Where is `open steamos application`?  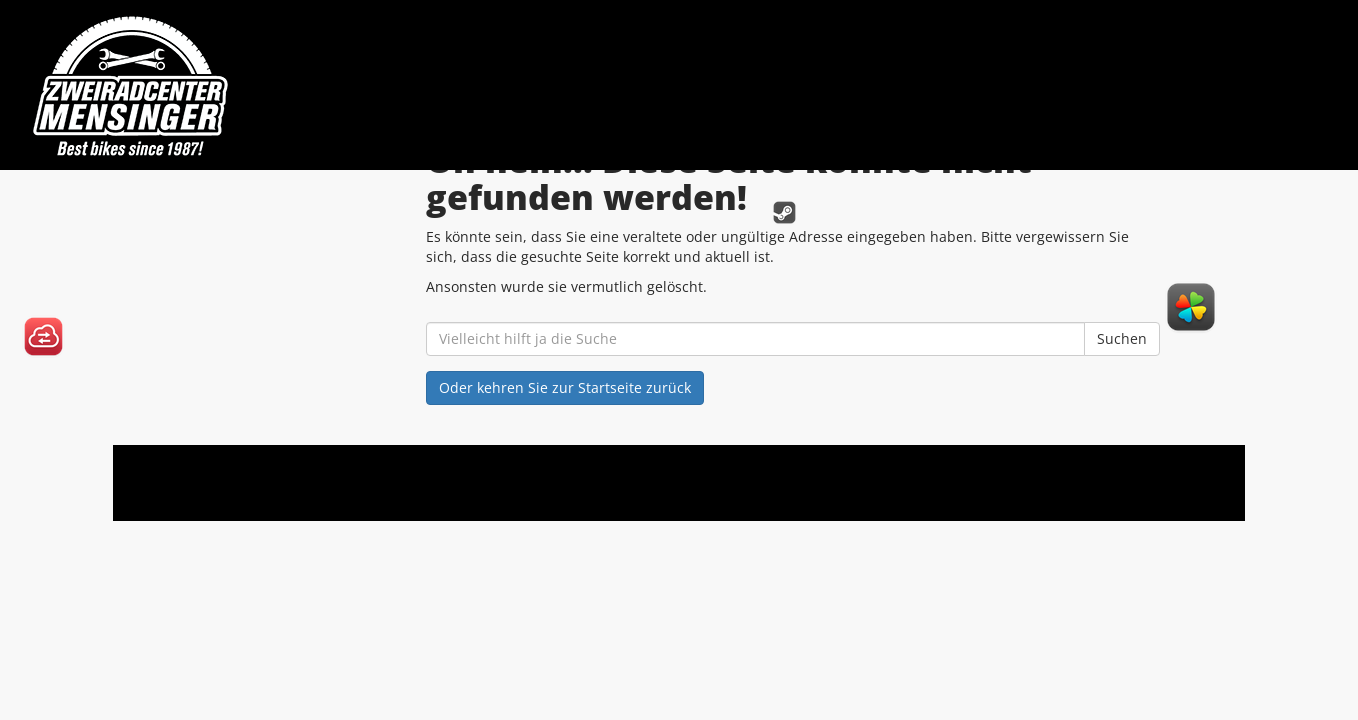
open steamos application is located at coordinates (784, 212).